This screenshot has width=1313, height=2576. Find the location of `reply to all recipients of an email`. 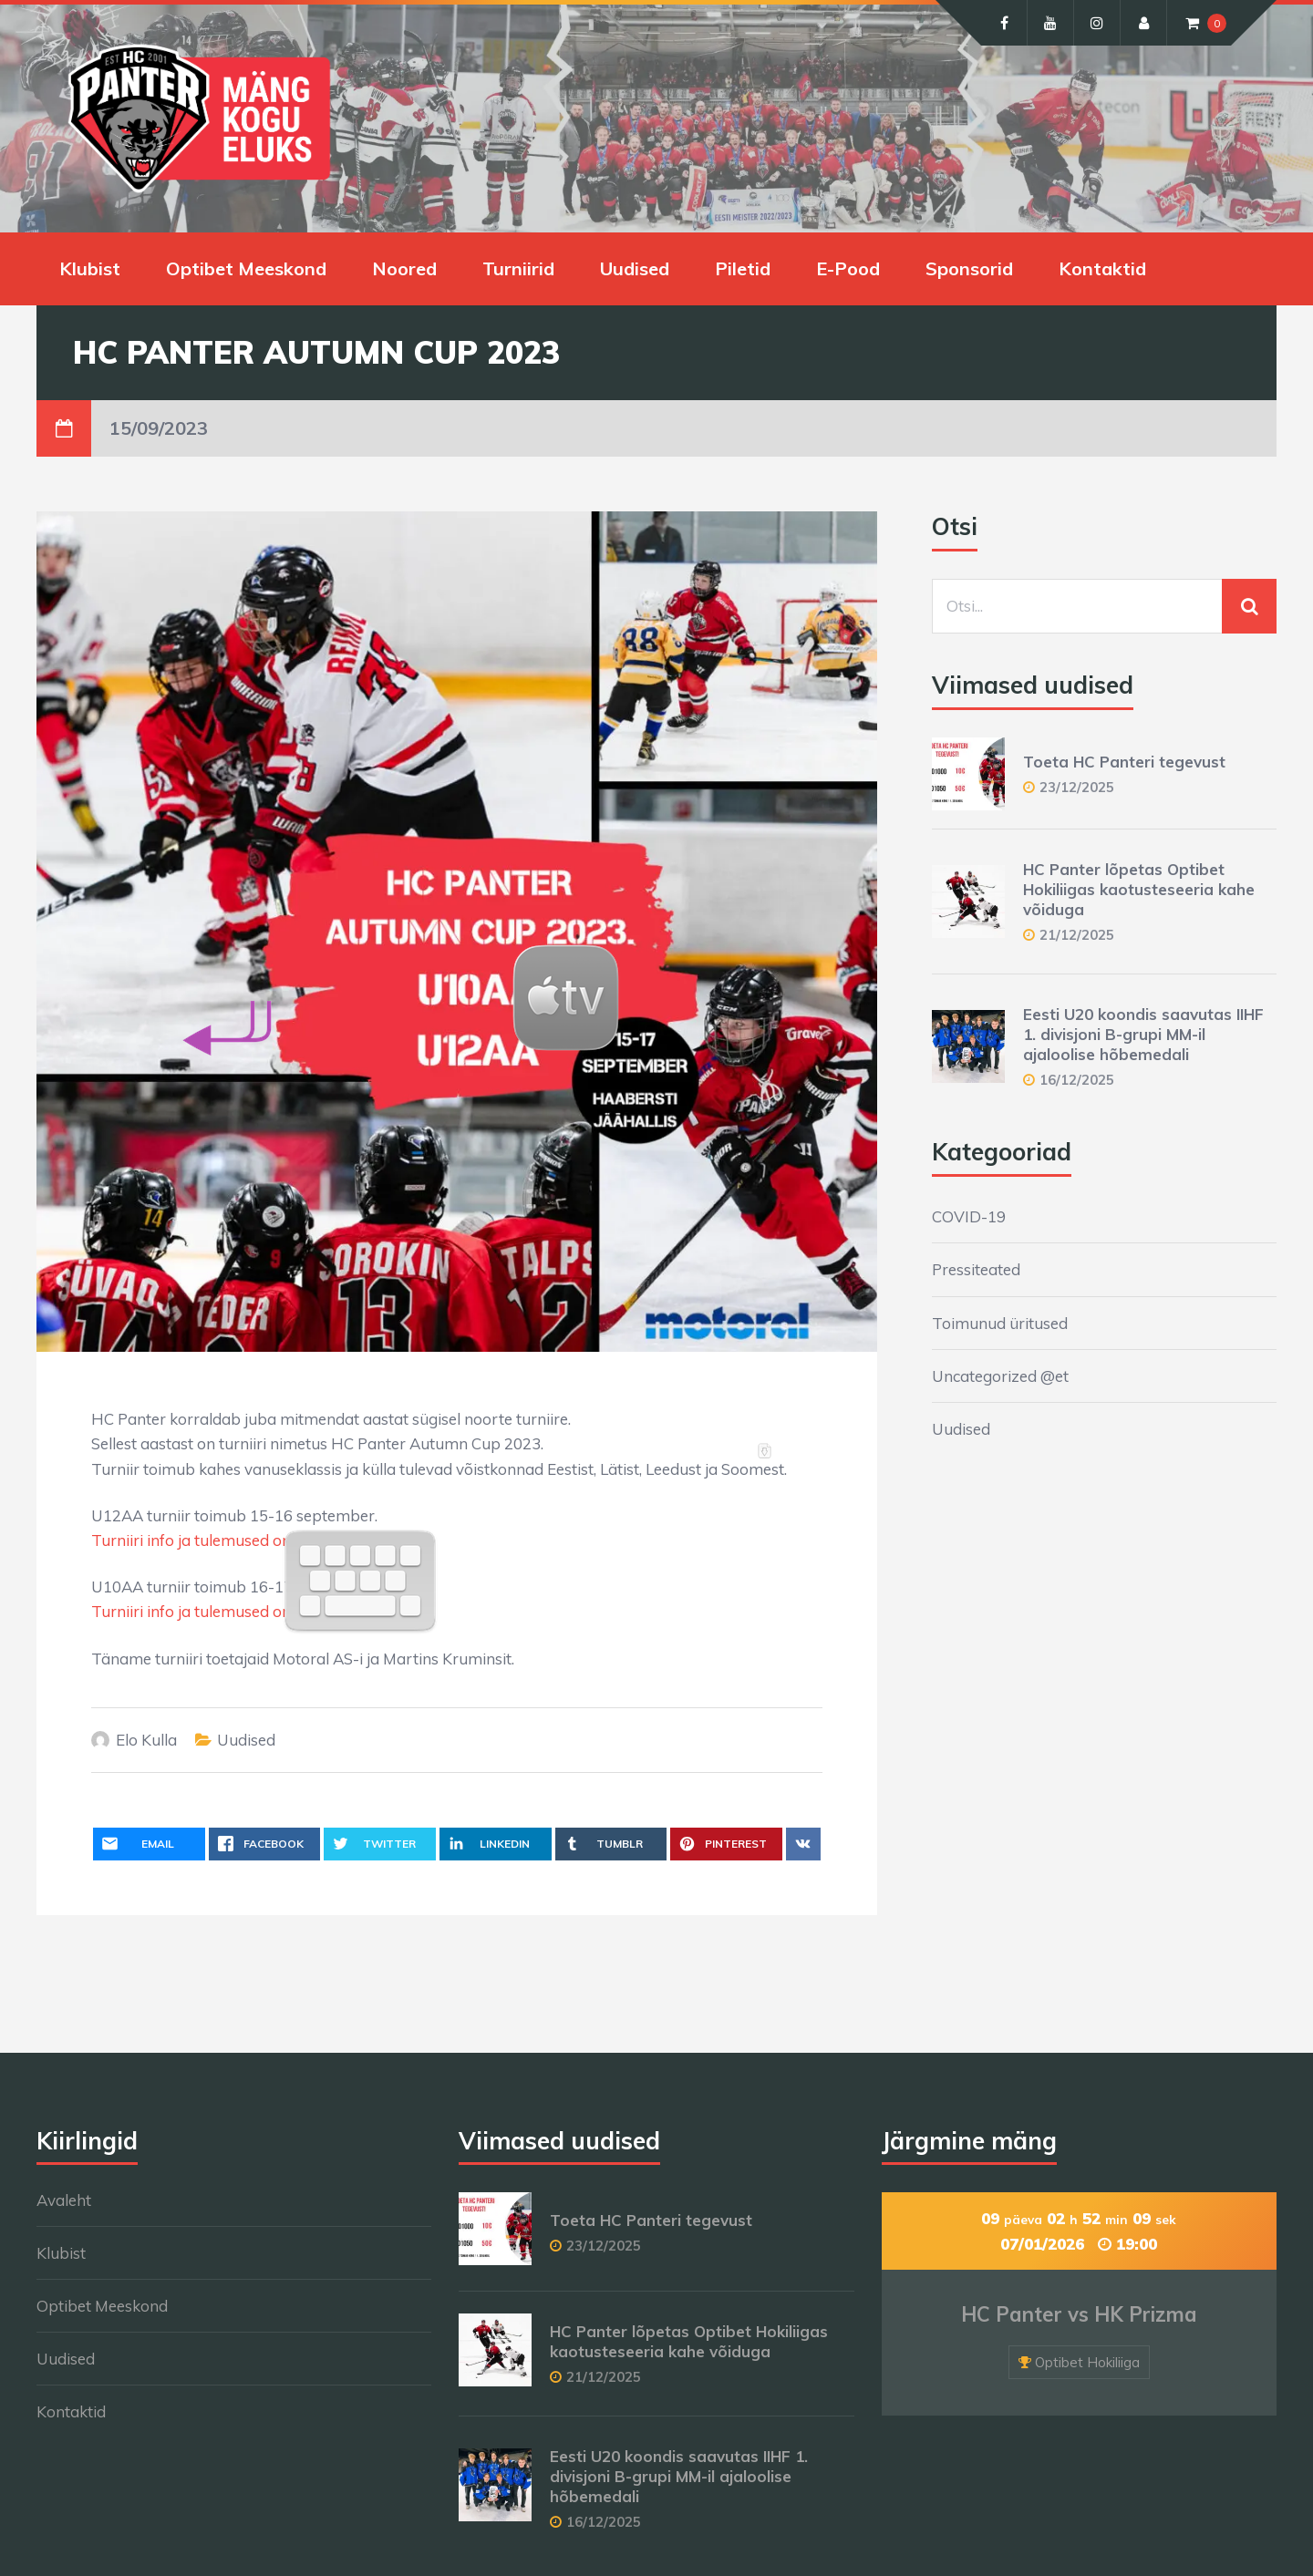

reply to all recipients of an email is located at coordinates (225, 1027).